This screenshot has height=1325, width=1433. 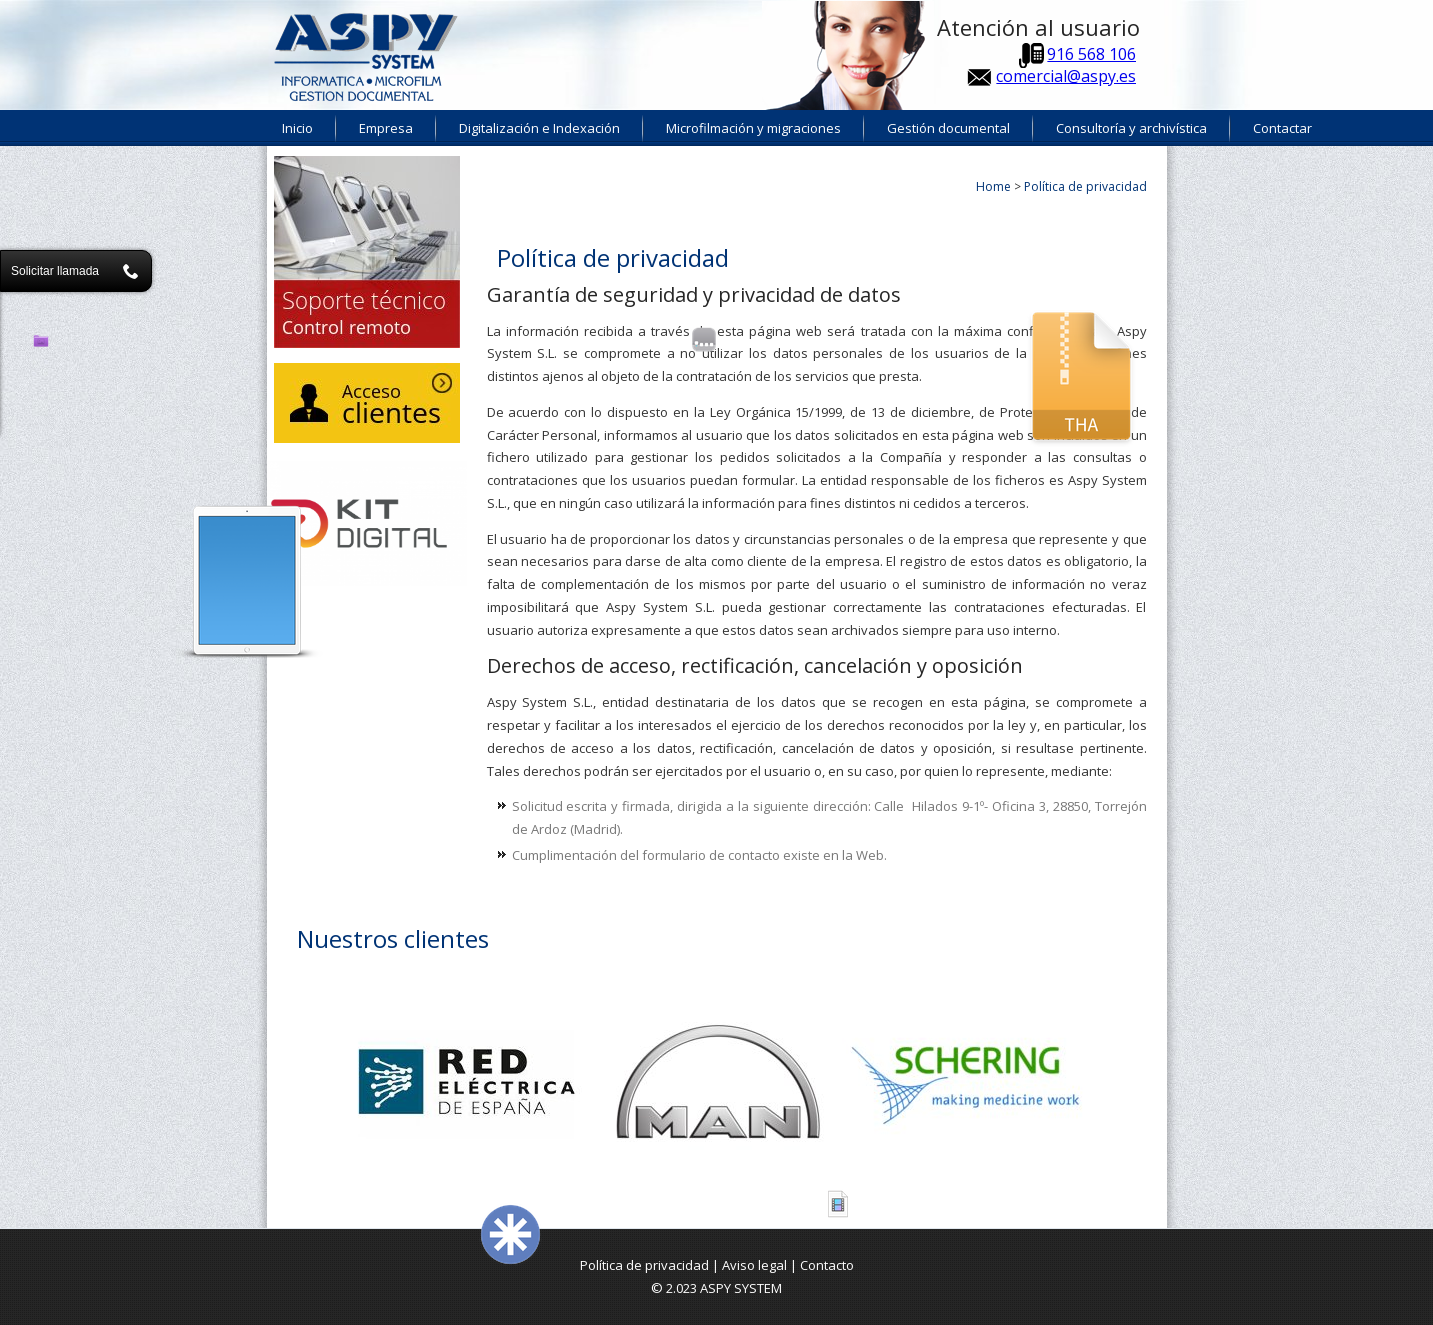 What do you see at coordinates (247, 581) in the screenshot?
I see `iPad Pro device connected via wifi` at bounding box center [247, 581].